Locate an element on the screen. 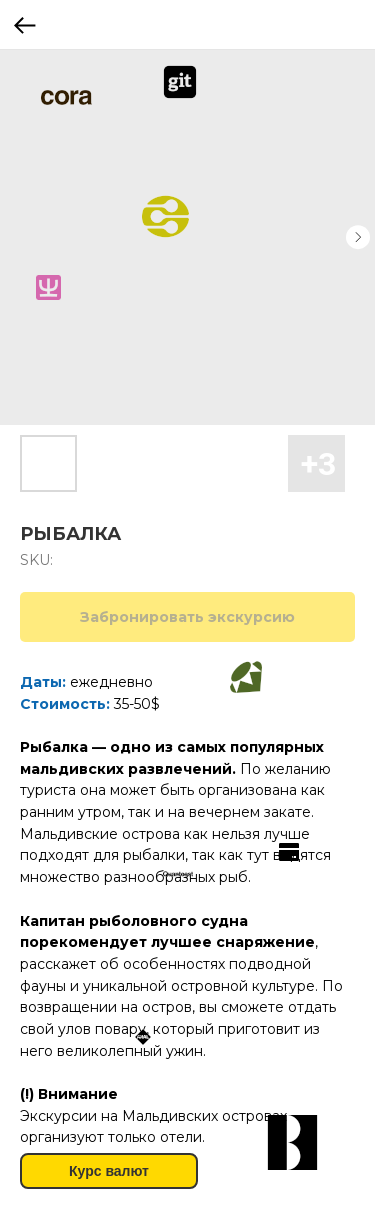  aral gas station brand logo is located at coordinates (143, 1037).